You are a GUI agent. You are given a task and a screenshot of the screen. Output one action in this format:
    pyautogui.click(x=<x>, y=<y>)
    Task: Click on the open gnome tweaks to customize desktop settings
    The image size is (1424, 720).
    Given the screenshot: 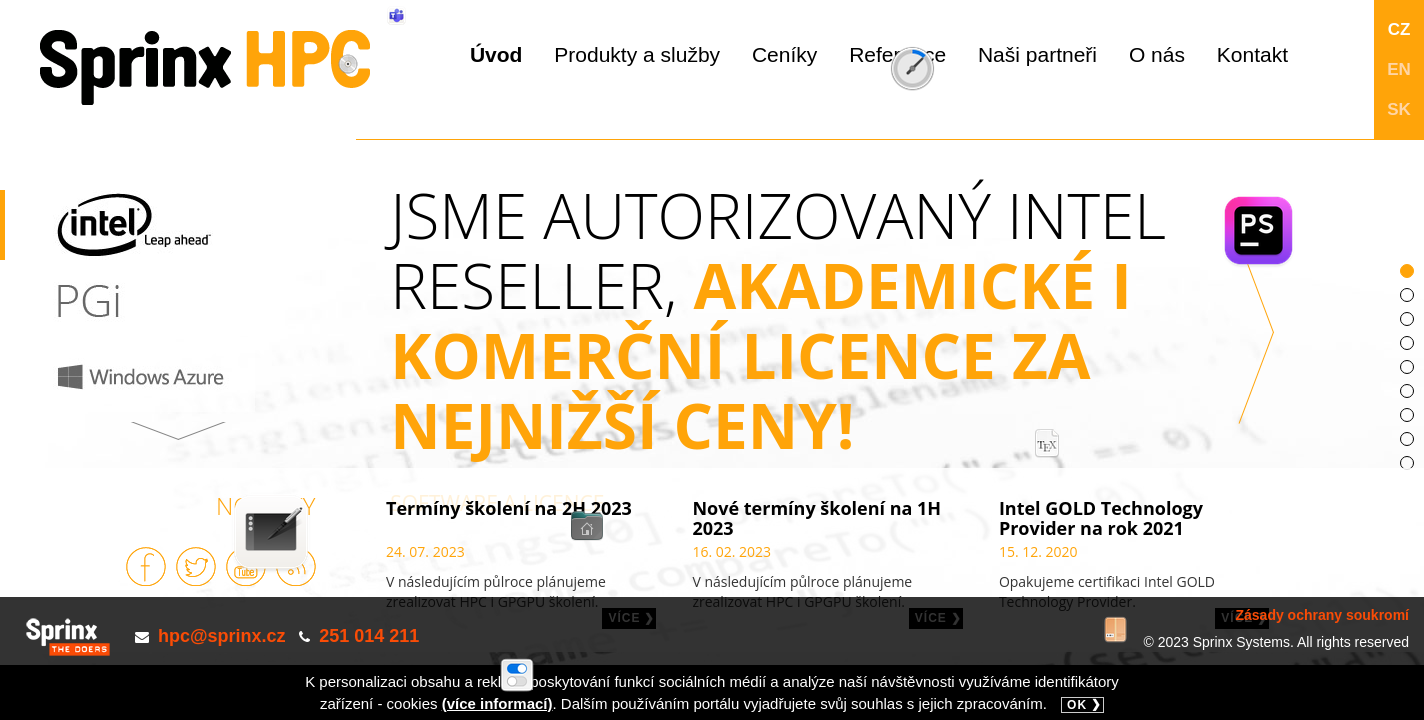 What is the action you would take?
    pyautogui.click(x=517, y=675)
    